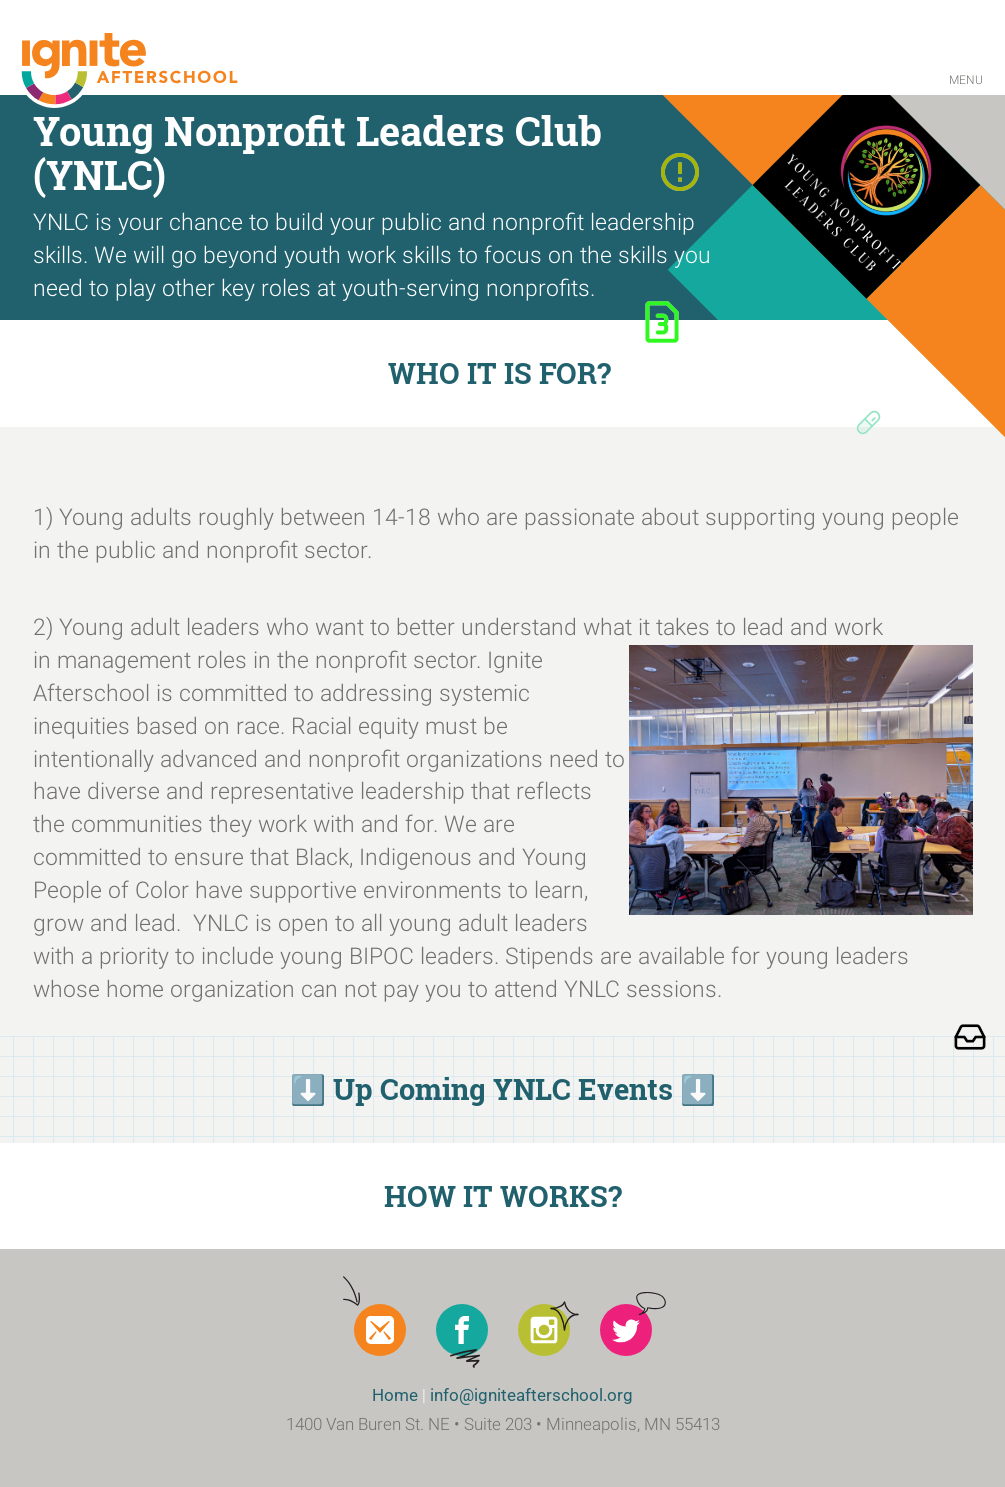 This screenshot has height=1487, width=1005. Describe the element at coordinates (680, 172) in the screenshot. I see `indicates a warning or alert requiring attention` at that location.